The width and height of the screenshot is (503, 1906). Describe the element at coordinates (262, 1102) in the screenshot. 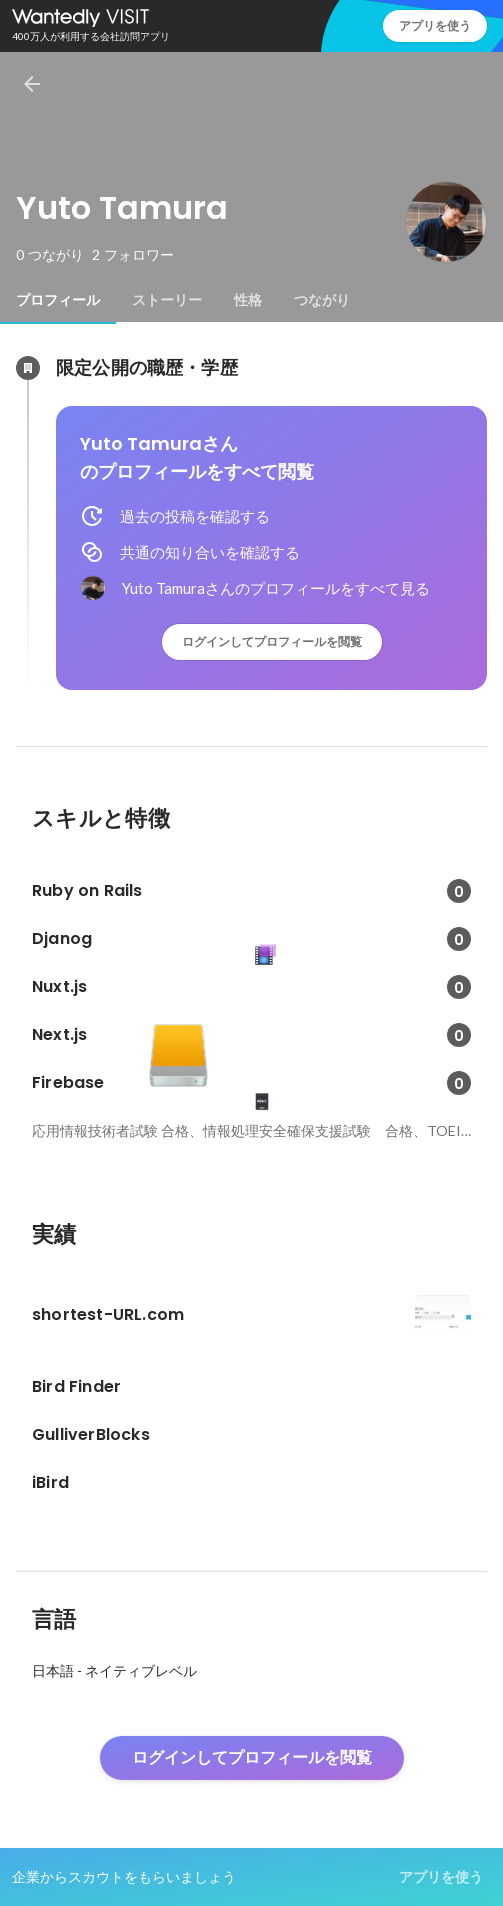

I see `an AIFF audio file in GarageBand or Logic Pro` at that location.